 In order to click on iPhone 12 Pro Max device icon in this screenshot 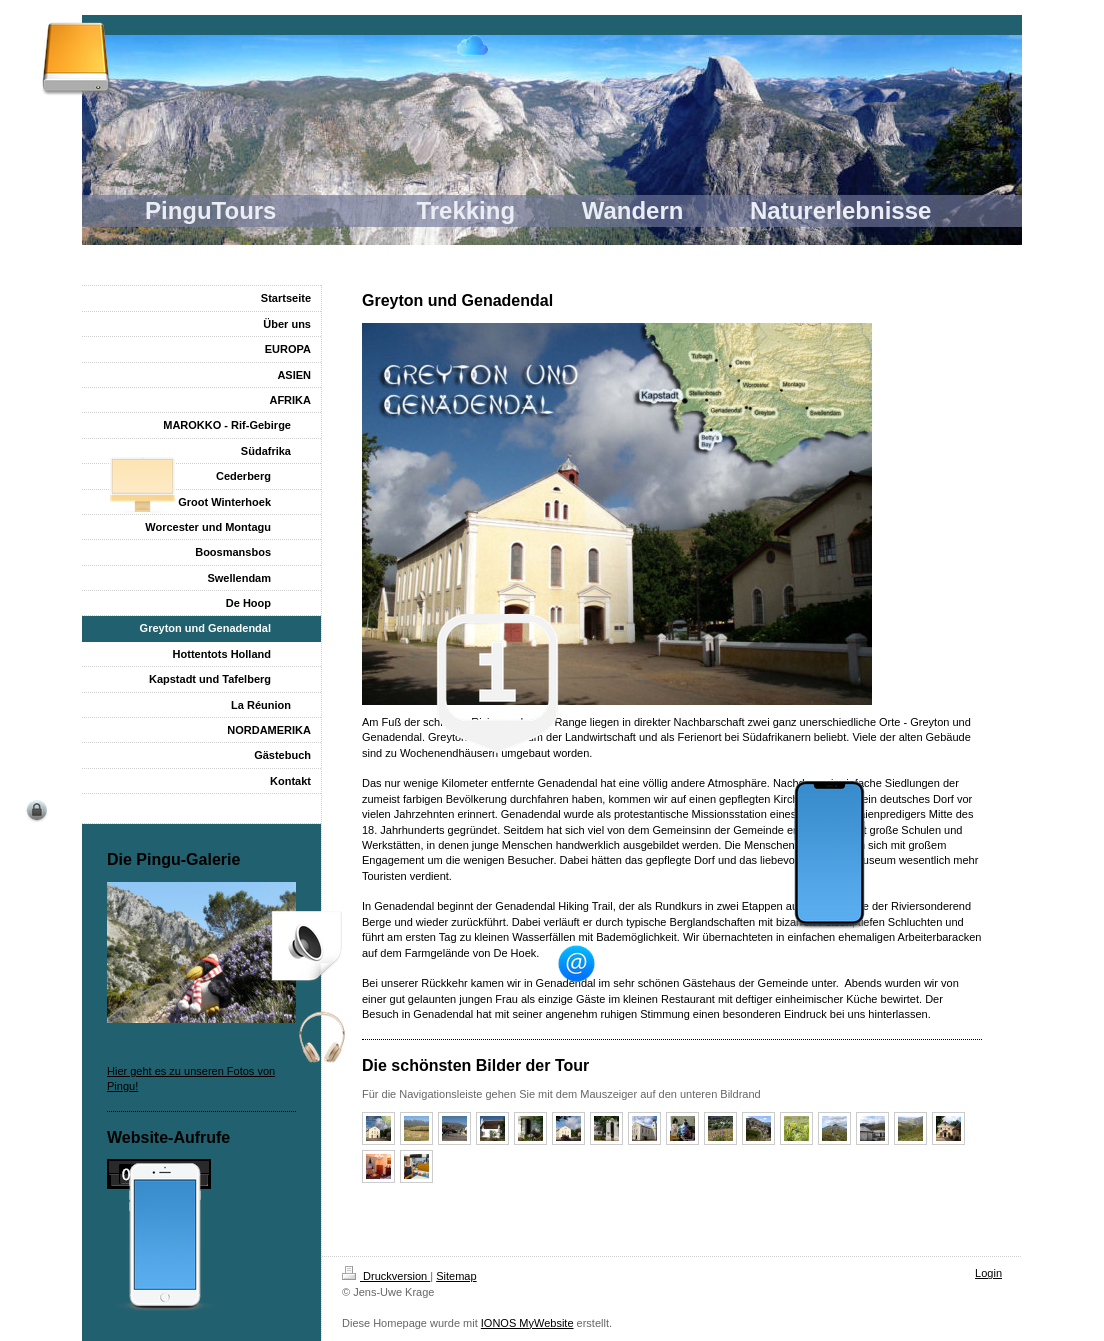, I will do `click(829, 855)`.